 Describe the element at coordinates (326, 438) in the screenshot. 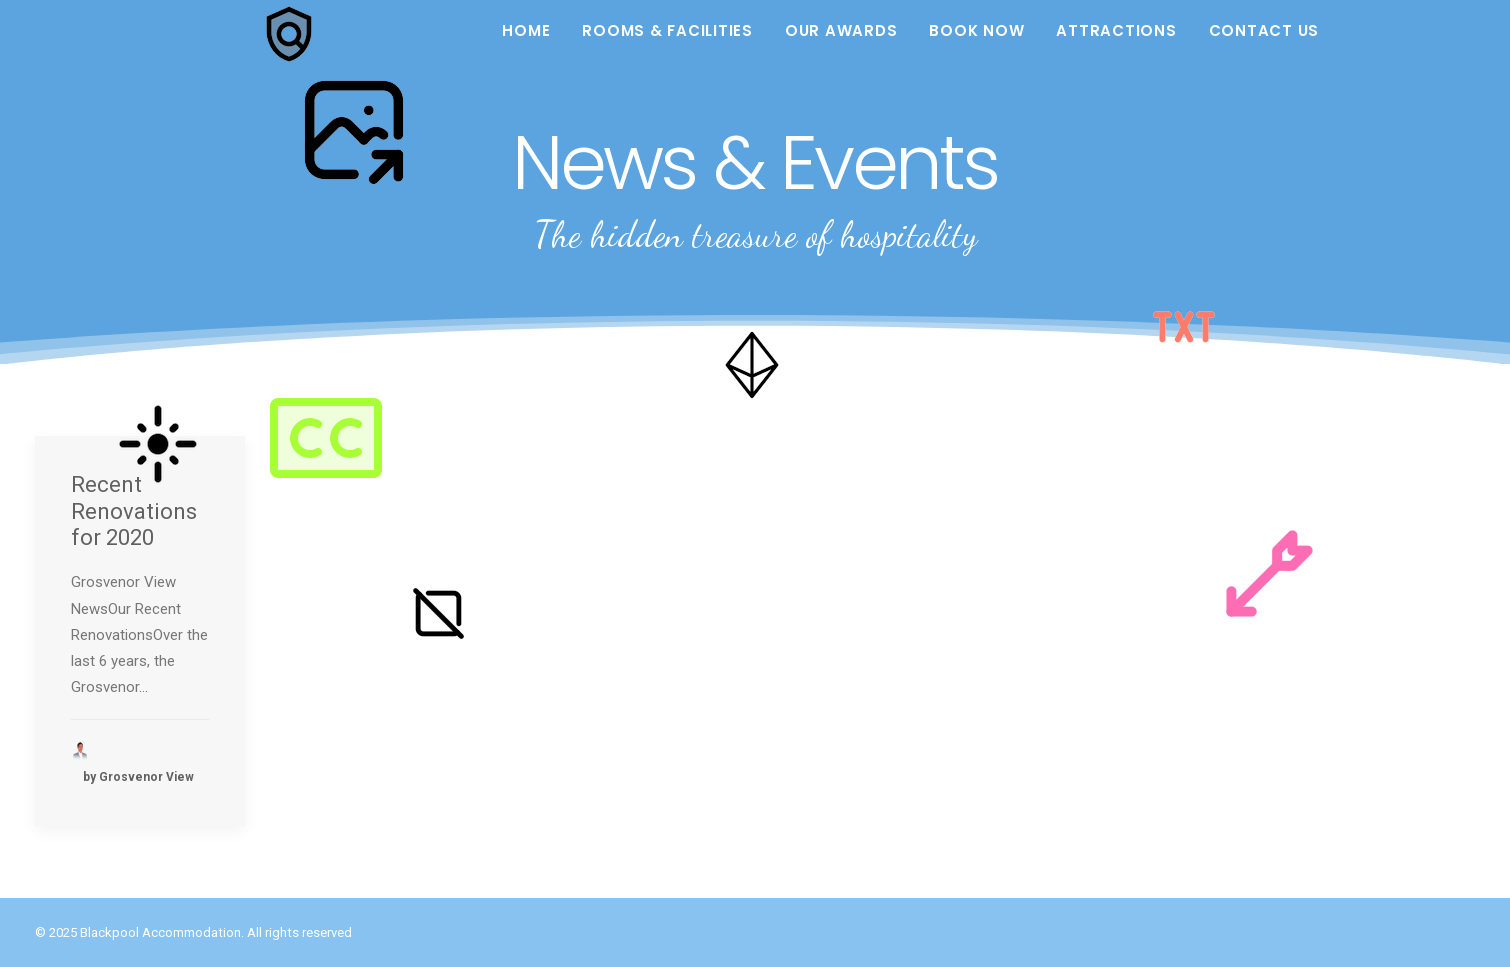

I see `enable closed captions for video content` at that location.